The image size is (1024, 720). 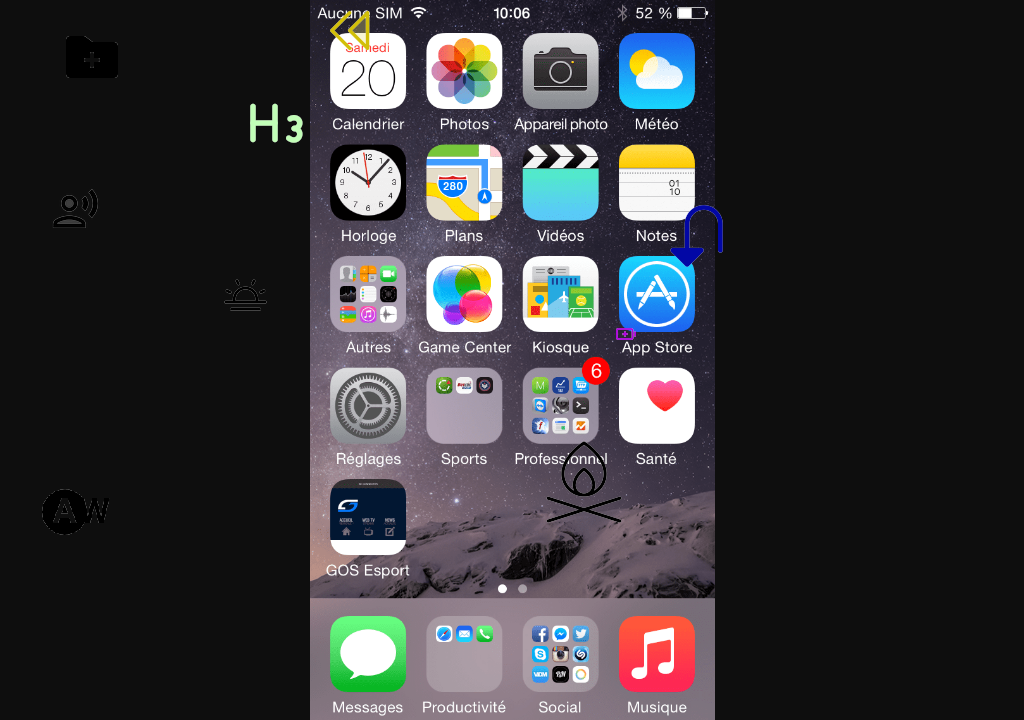 What do you see at coordinates (351, 30) in the screenshot?
I see `go back to the beginning` at bounding box center [351, 30].